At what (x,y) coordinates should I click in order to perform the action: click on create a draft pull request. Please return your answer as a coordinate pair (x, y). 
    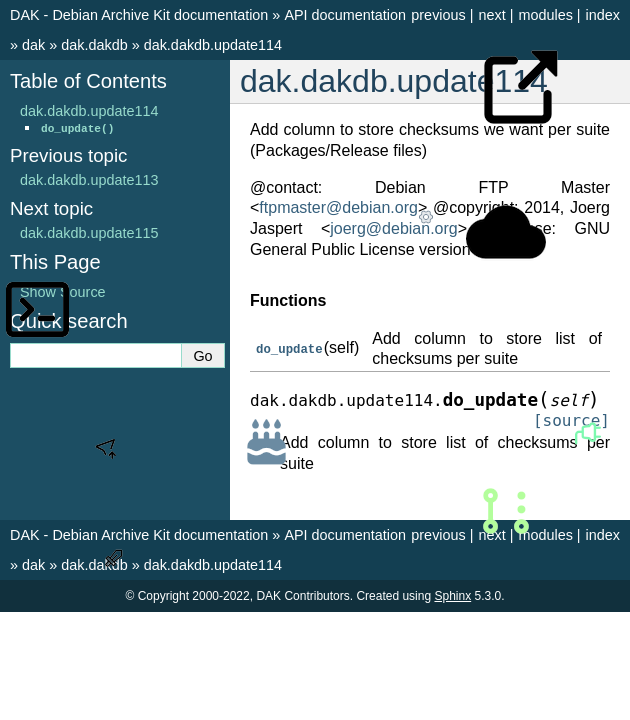
    Looking at the image, I should click on (506, 511).